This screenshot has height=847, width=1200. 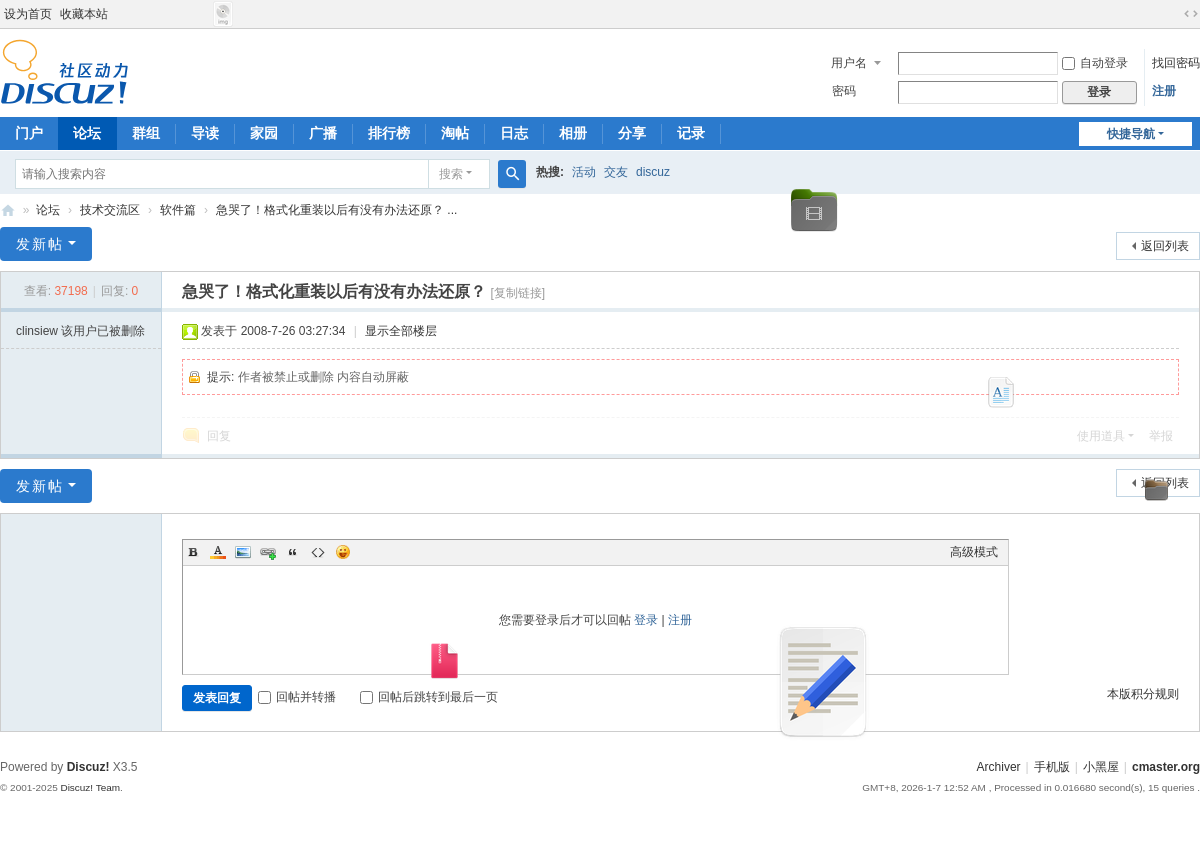 What do you see at coordinates (1001, 392) in the screenshot?
I see `open a word processing document` at bounding box center [1001, 392].